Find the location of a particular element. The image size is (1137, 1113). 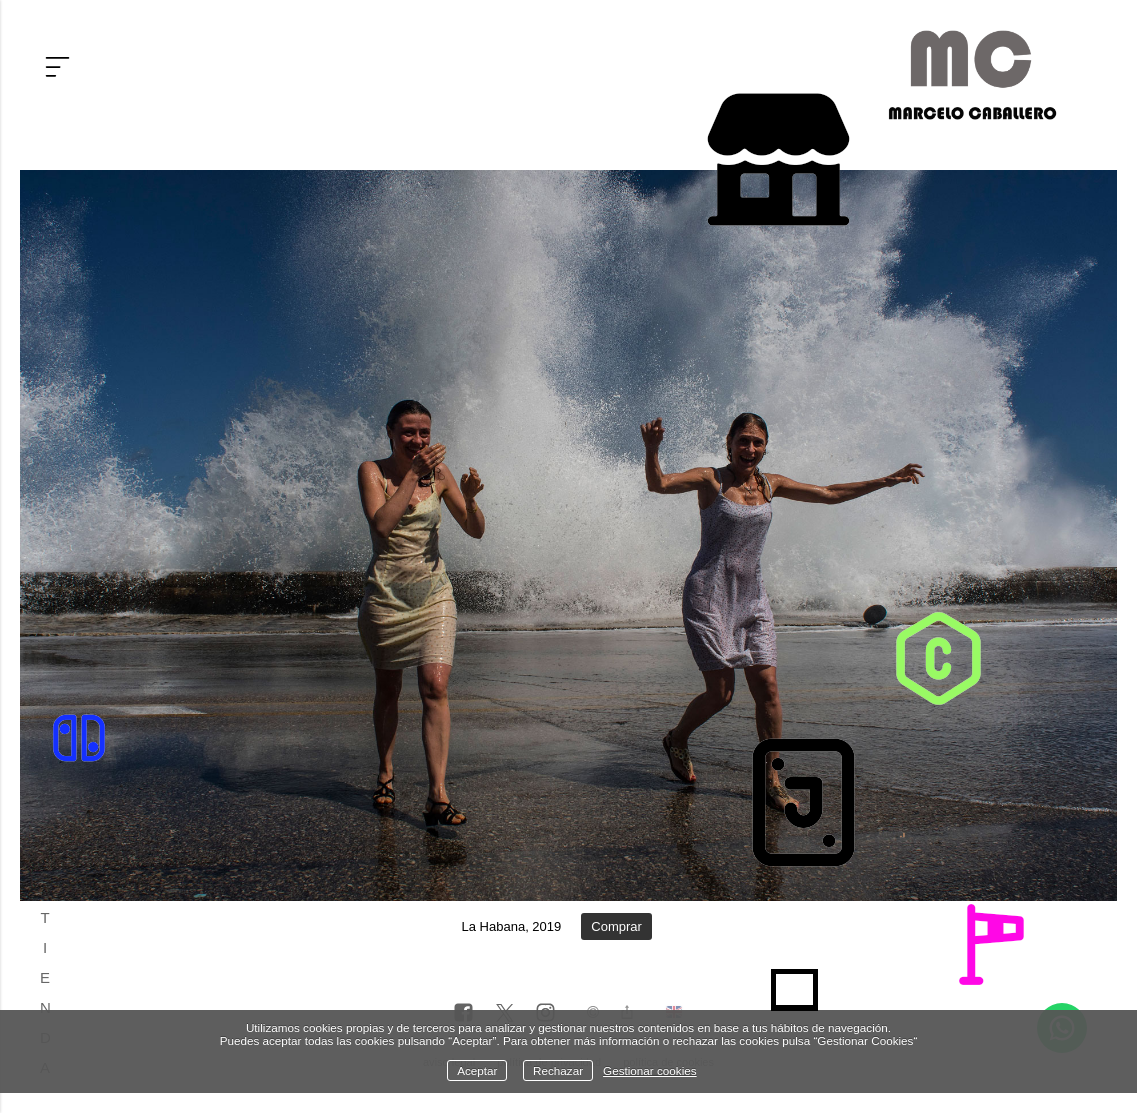

indicates copyright status or protected content is located at coordinates (938, 658).